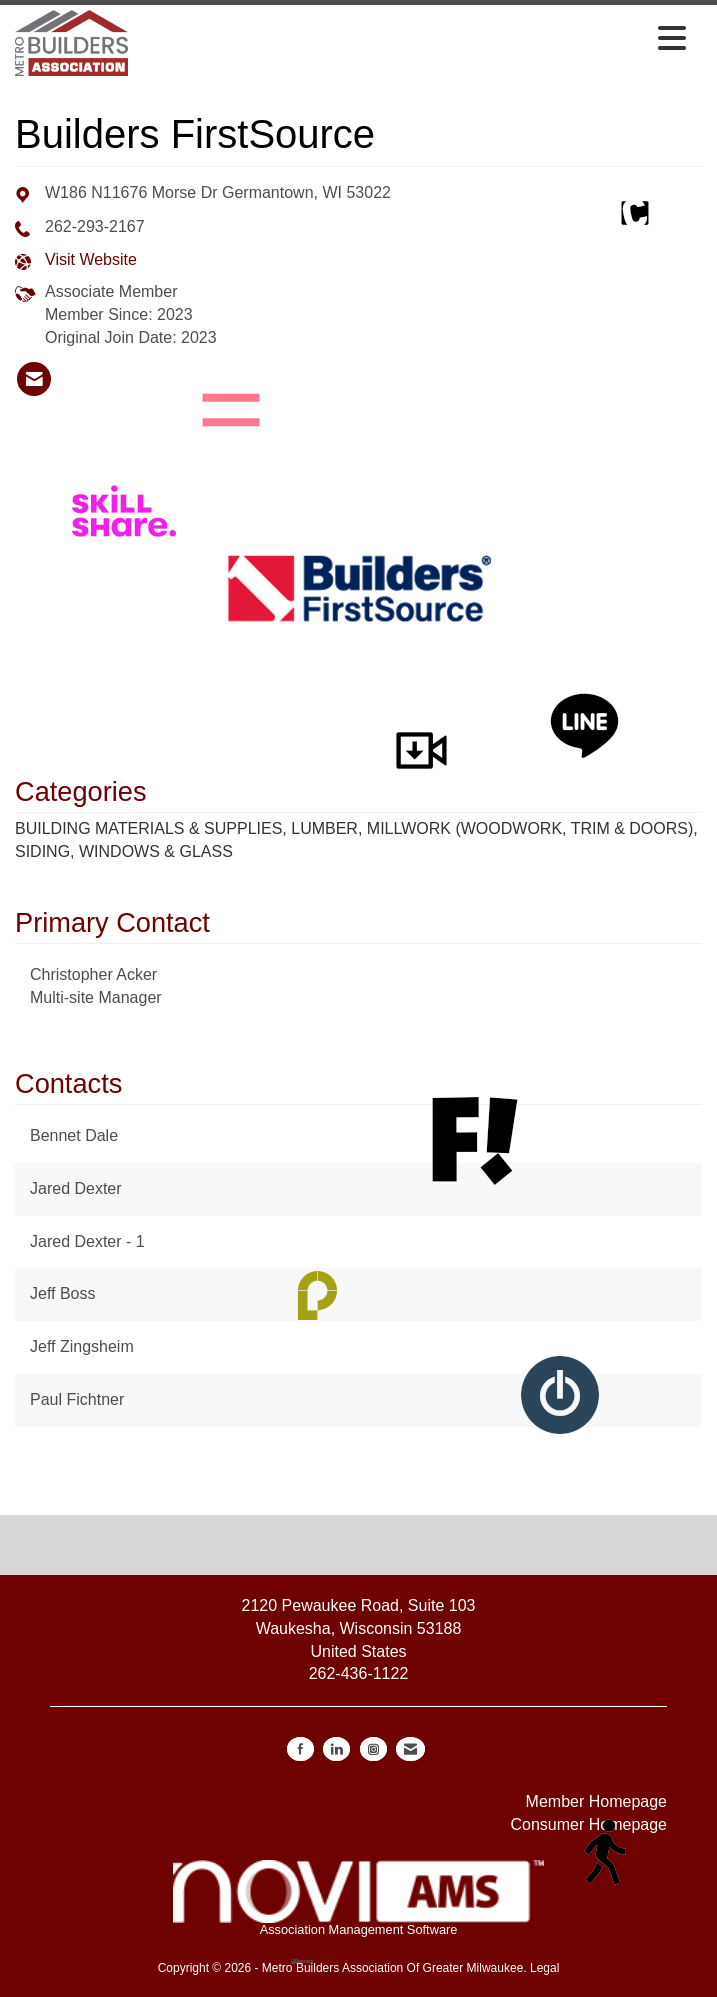  Describe the element at coordinates (421, 750) in the screenshot. I see `download video to device` at that location.